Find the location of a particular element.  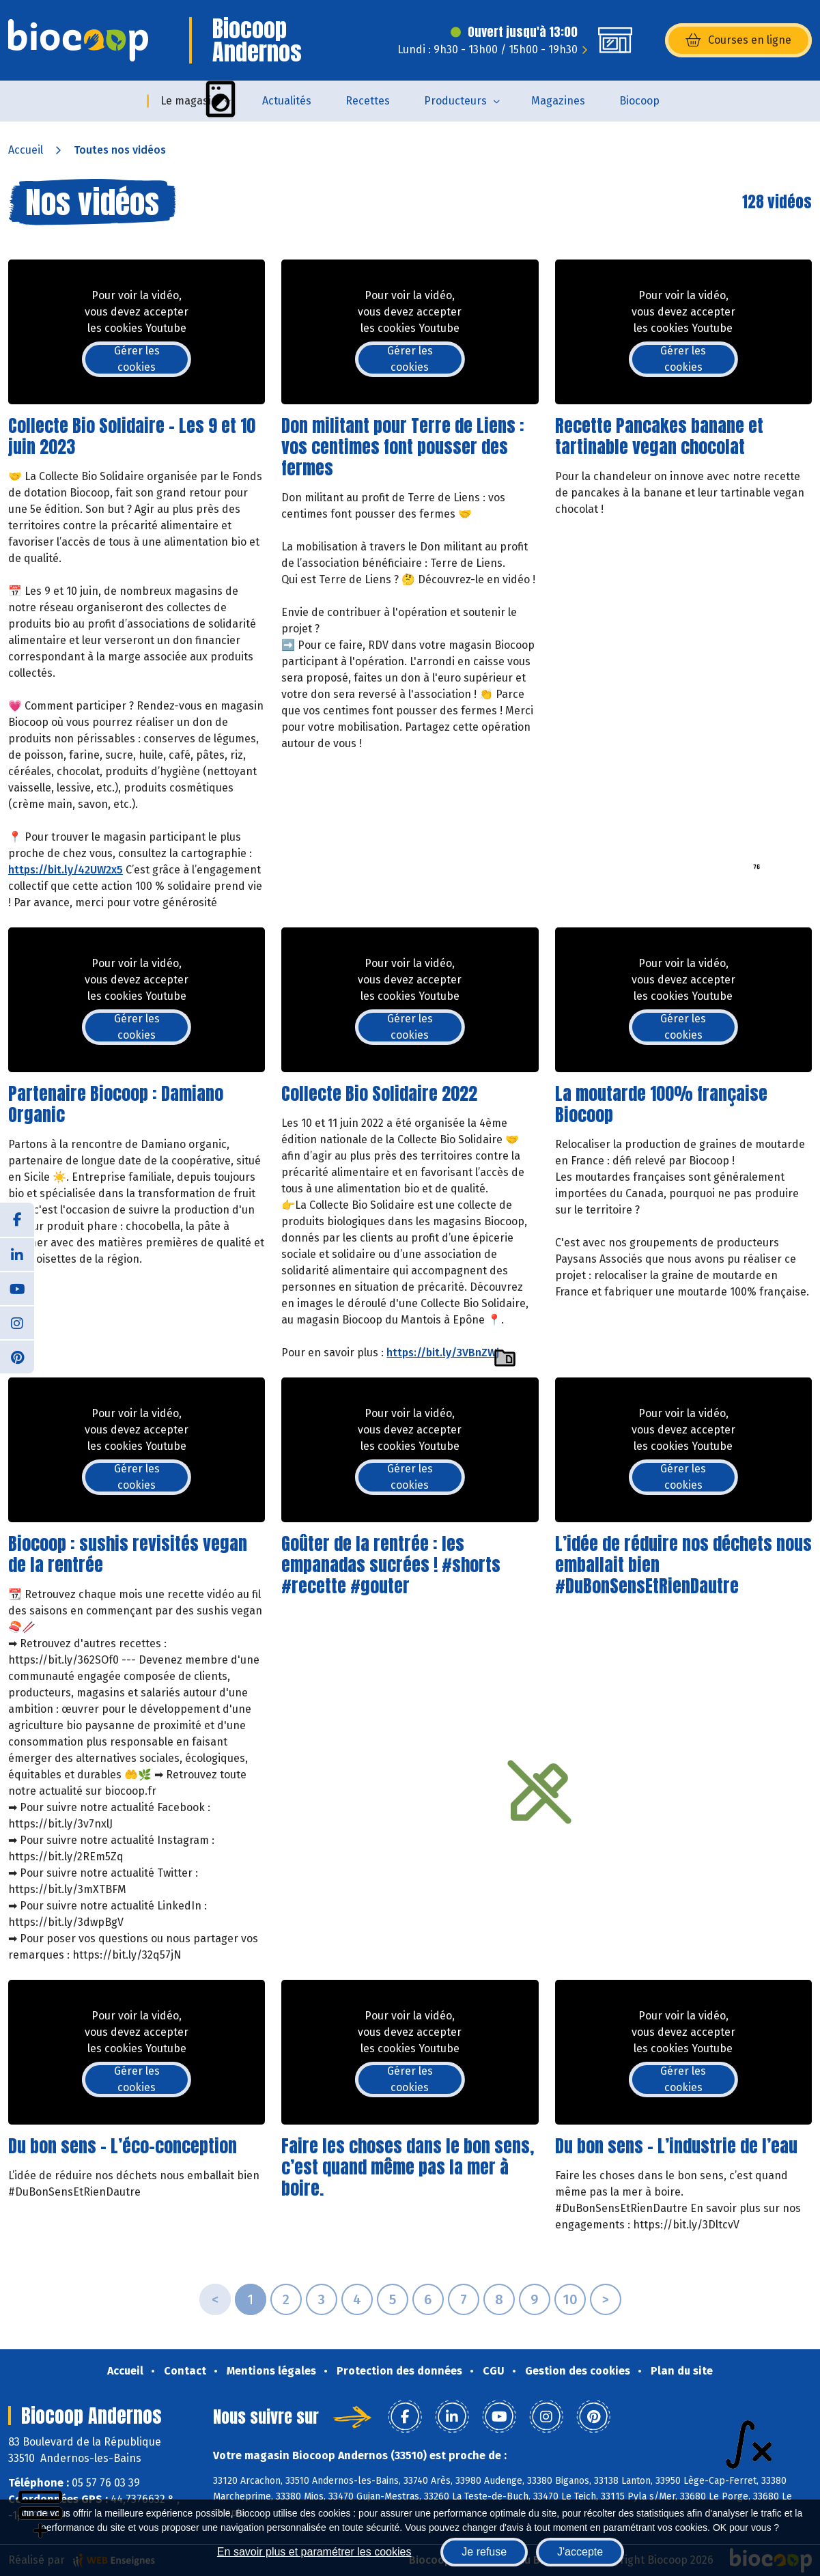

remove or clear an integral calculation is located at coordinates (750, 2444).